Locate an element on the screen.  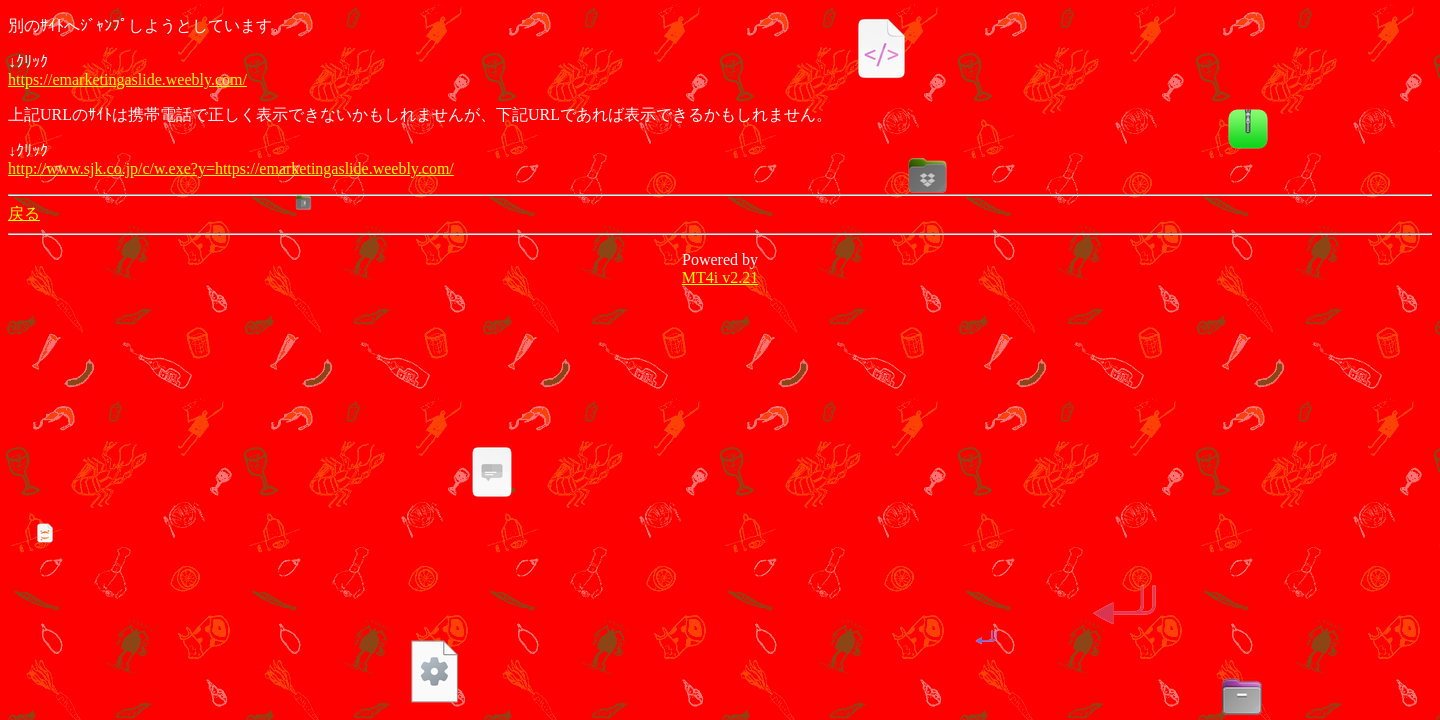
an xml file type indicator is located at coordinates (881, 48).